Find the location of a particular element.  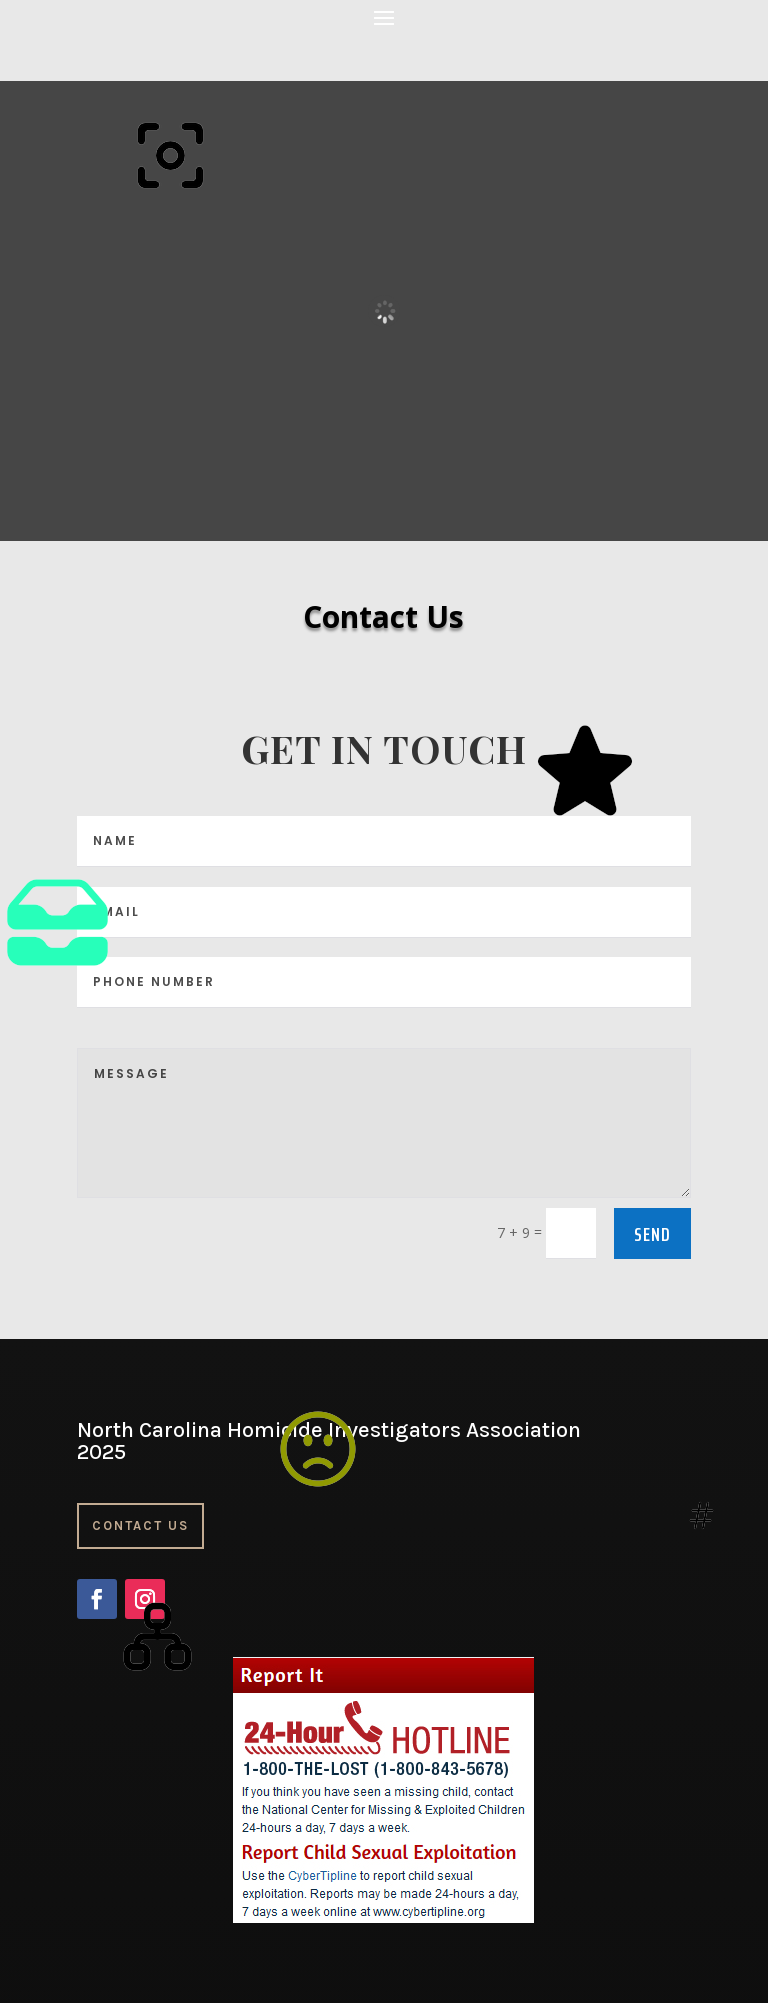

view all inbox messages is located at coordinates (57, 922).